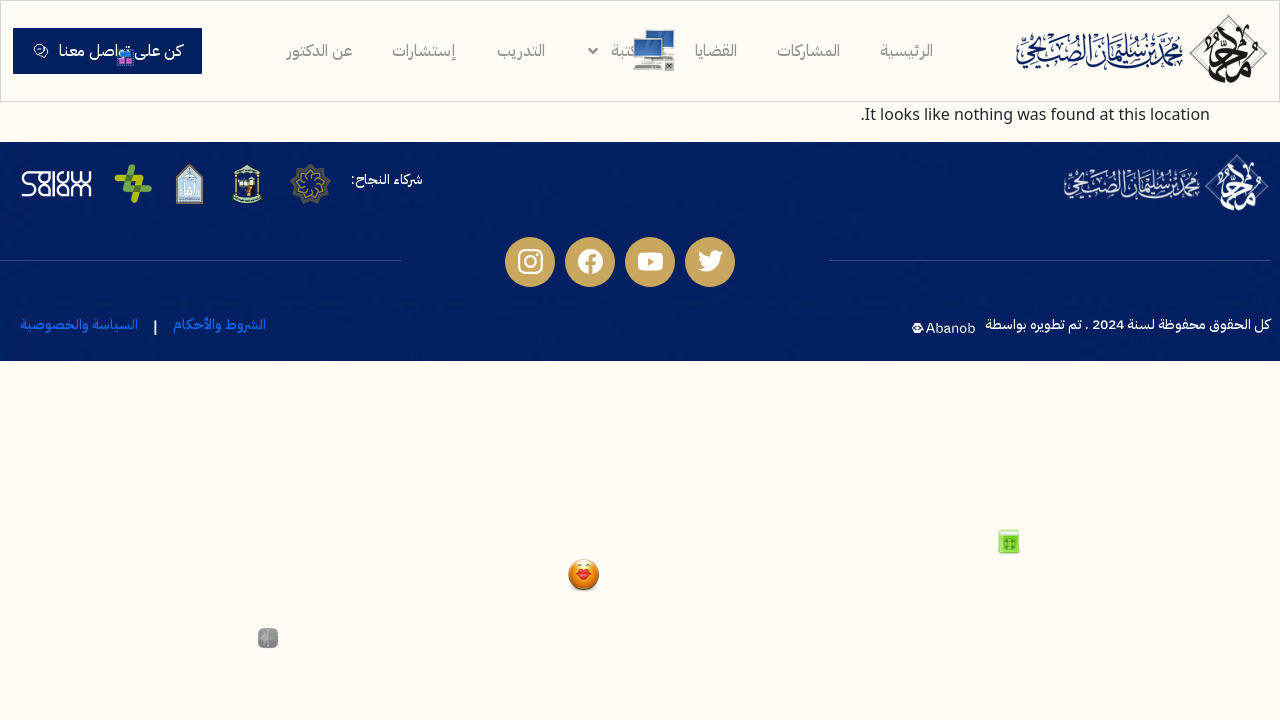 Image resolution: width=1280 pixels, height=720 pixels. What do you see at coordinates (584, 575) in the screenshot?
I see `send a kiss emoji in chat` at bounding box center [584, 575].